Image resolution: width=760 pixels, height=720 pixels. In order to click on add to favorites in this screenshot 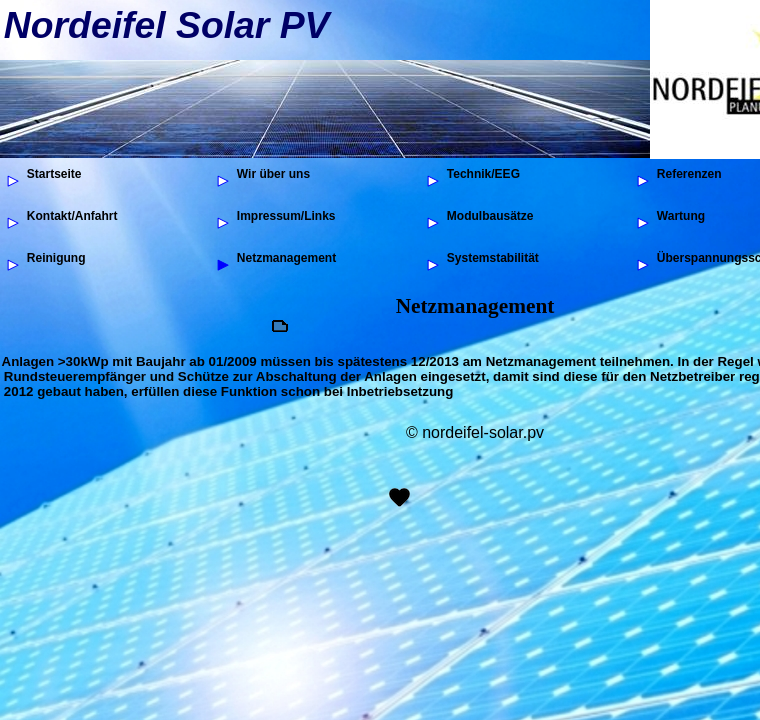, I will do `click(399, 497)`.